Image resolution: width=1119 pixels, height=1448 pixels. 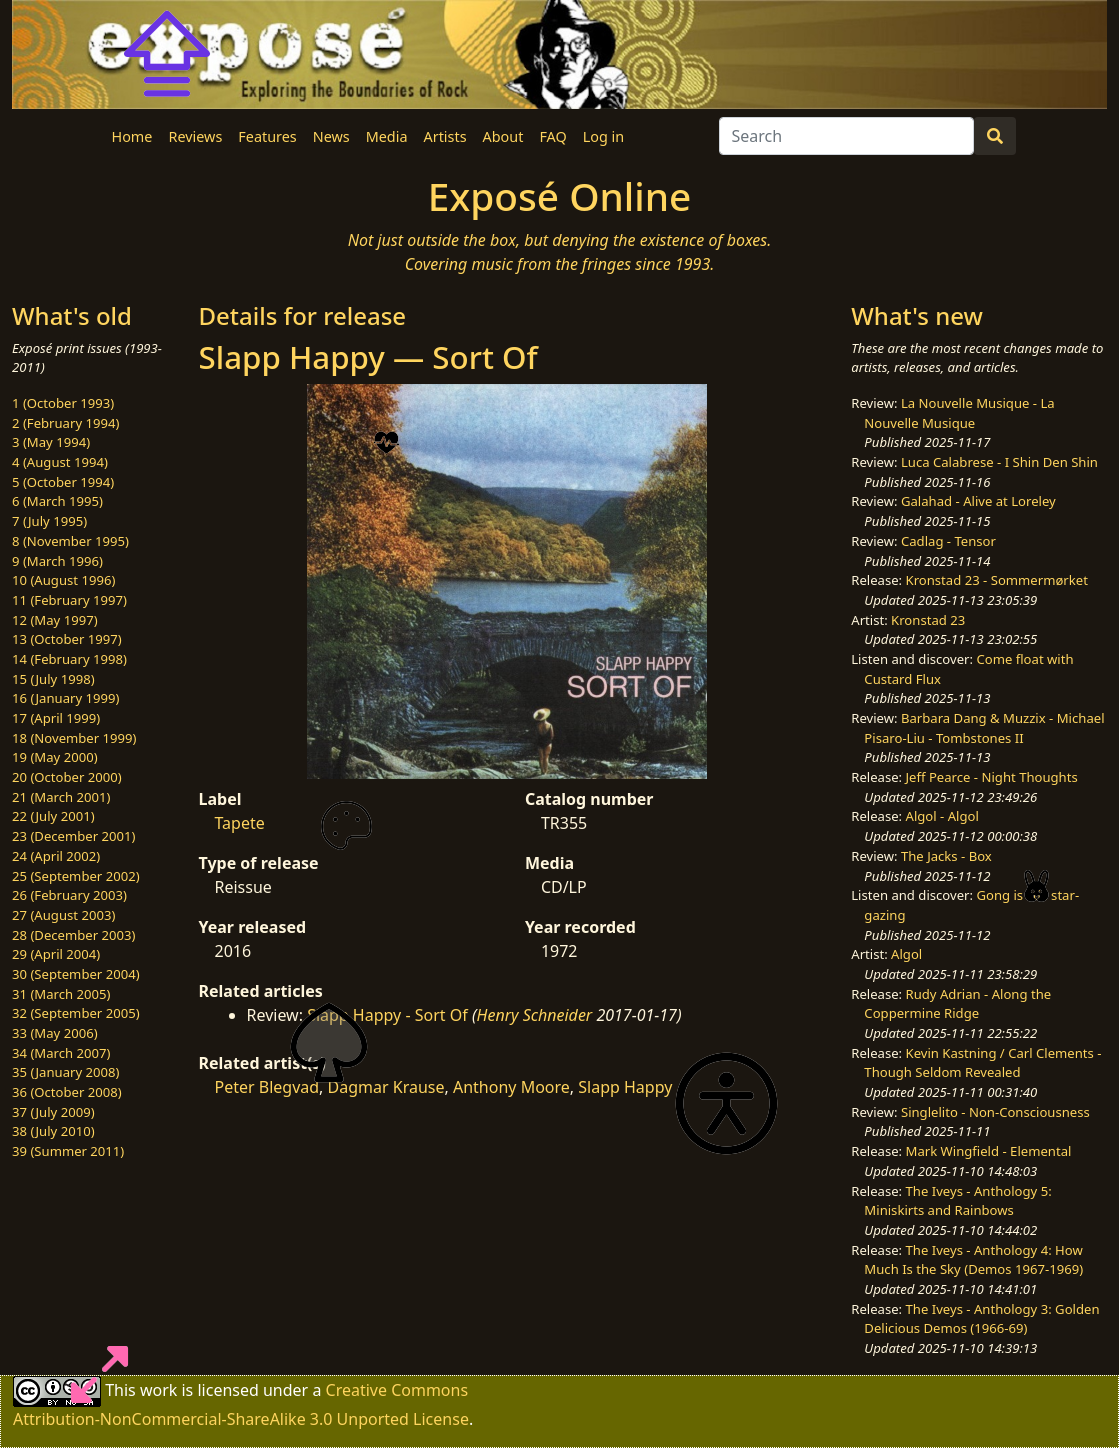 What do you see at coordinates (329, 1044) in the screenshot?
I see `playing cards or card game feature` at bounding box center [329, 1044].